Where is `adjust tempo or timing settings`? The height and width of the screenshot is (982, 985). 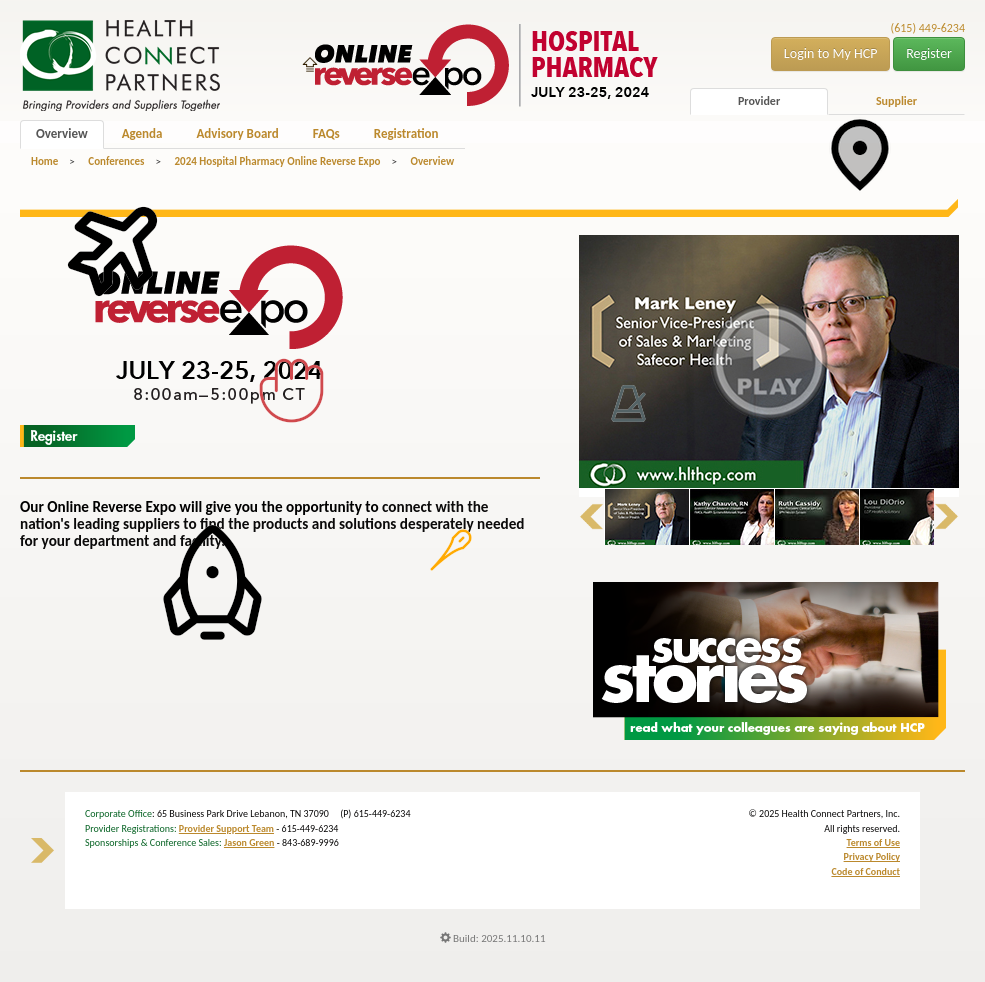
adjust tempo or timing settings is located at coordinates (628, 403).